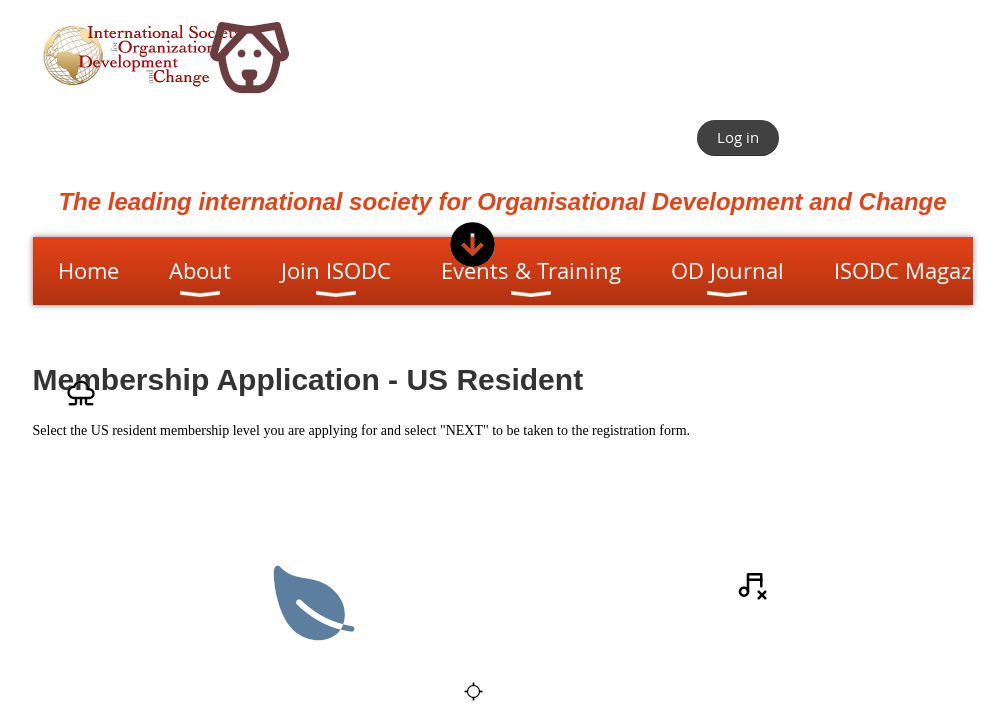  What do you see at coordinates (81, 393) in the screenshot?
I see `access cloud computing services` at bounding box center [81, 393].